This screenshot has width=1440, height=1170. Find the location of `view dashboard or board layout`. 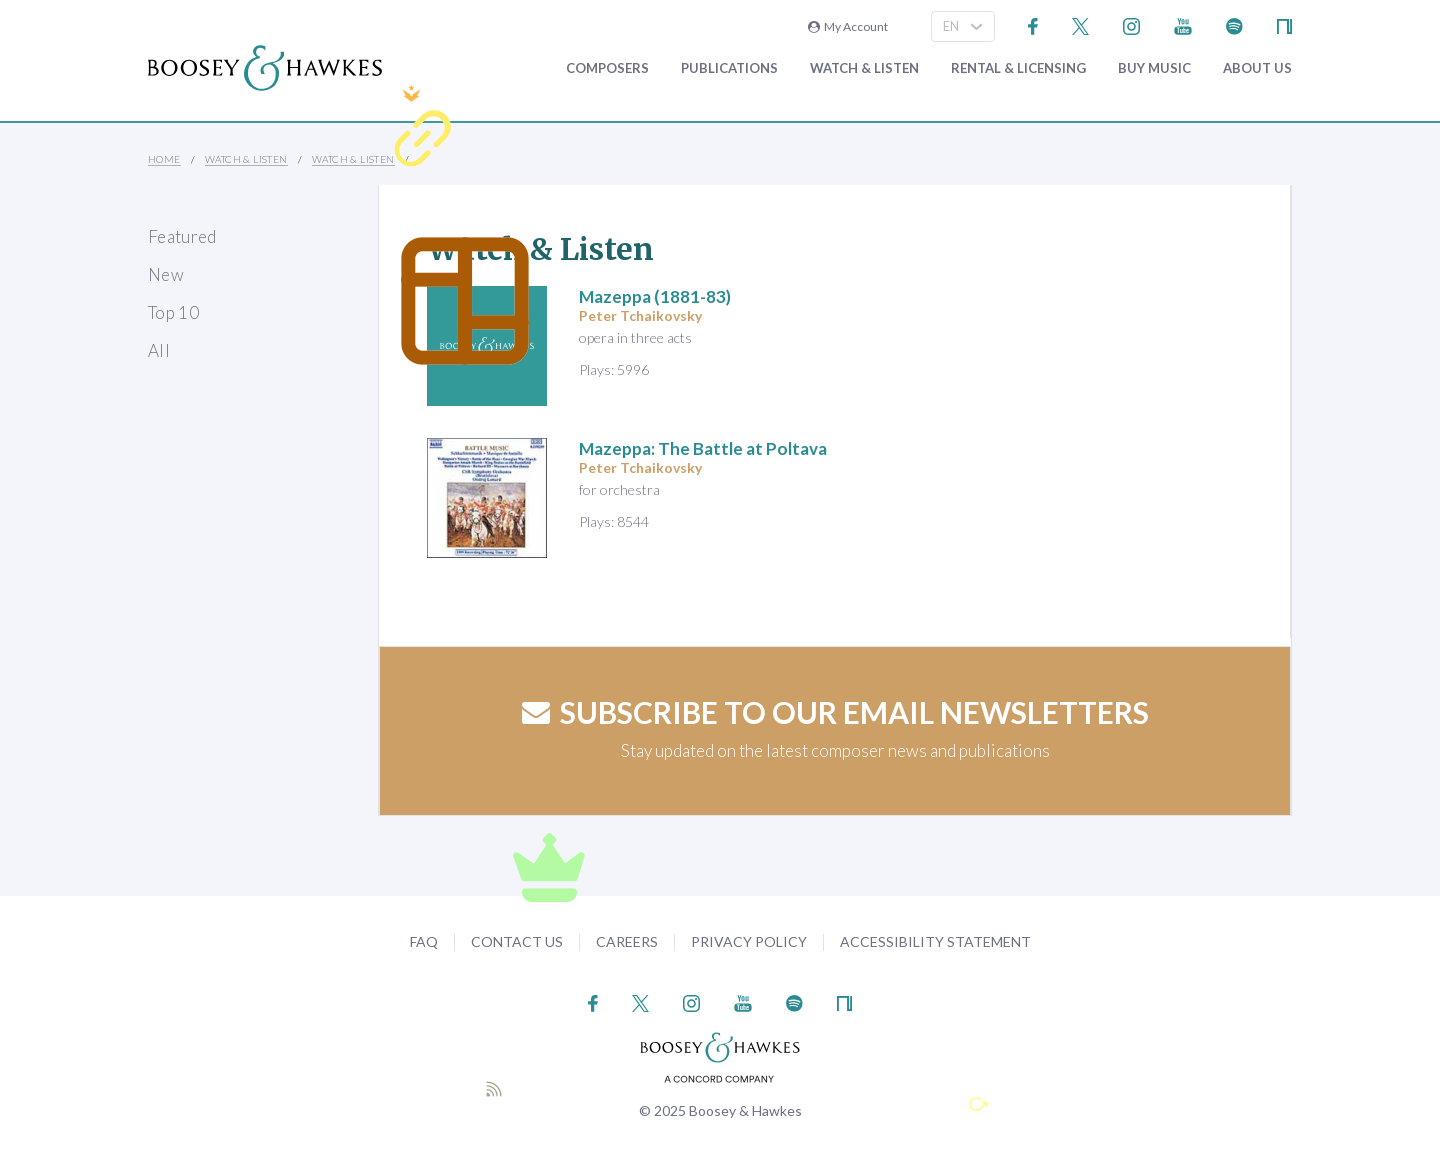

view dashboard or board layout is located at coordinates (465, 301).